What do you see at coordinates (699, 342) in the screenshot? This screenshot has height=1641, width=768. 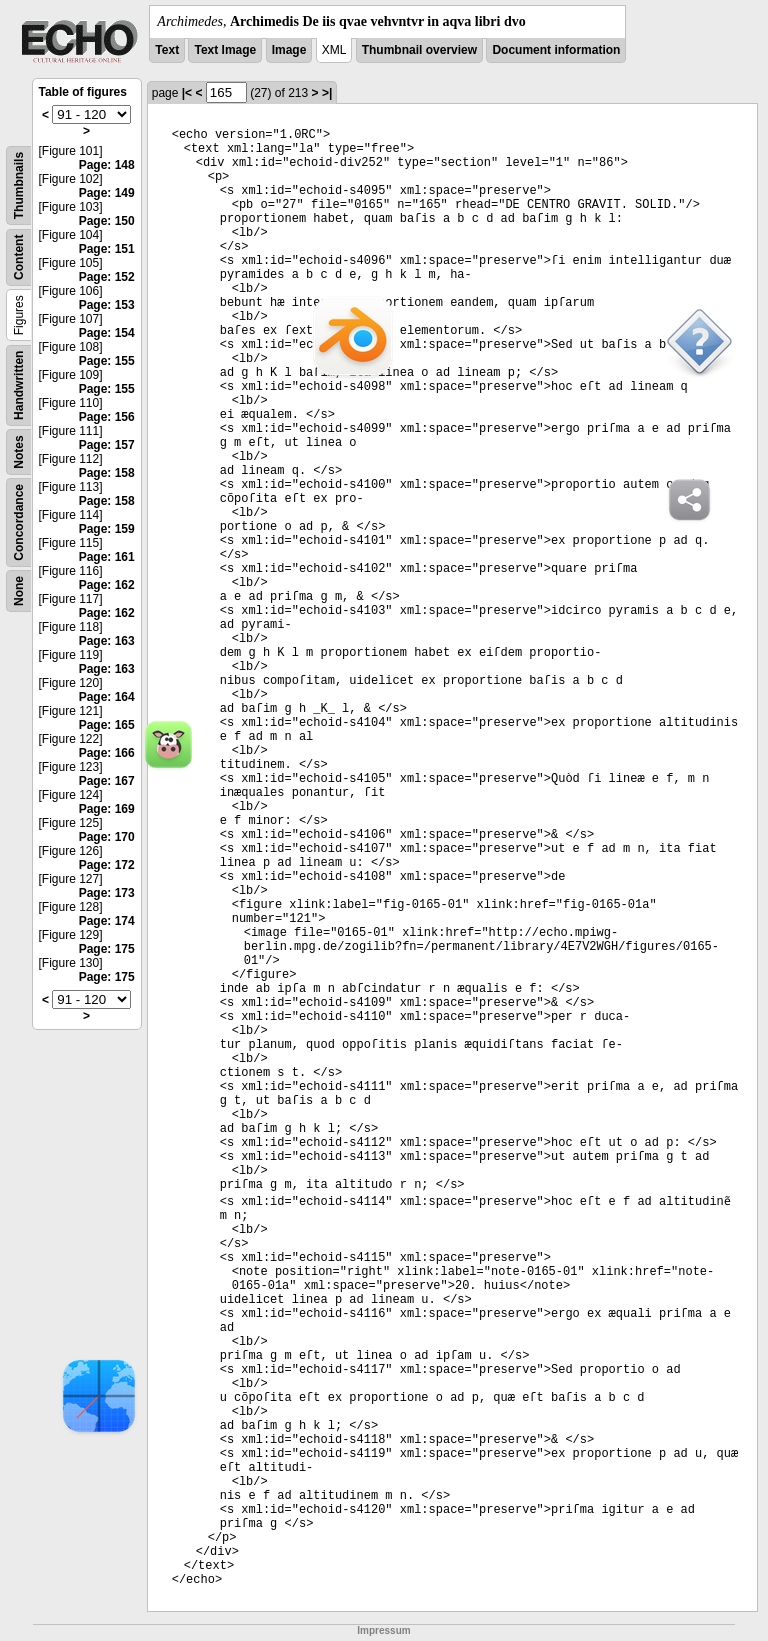 I see `indicates a help or information dialog` at bounding box center [699, 342].